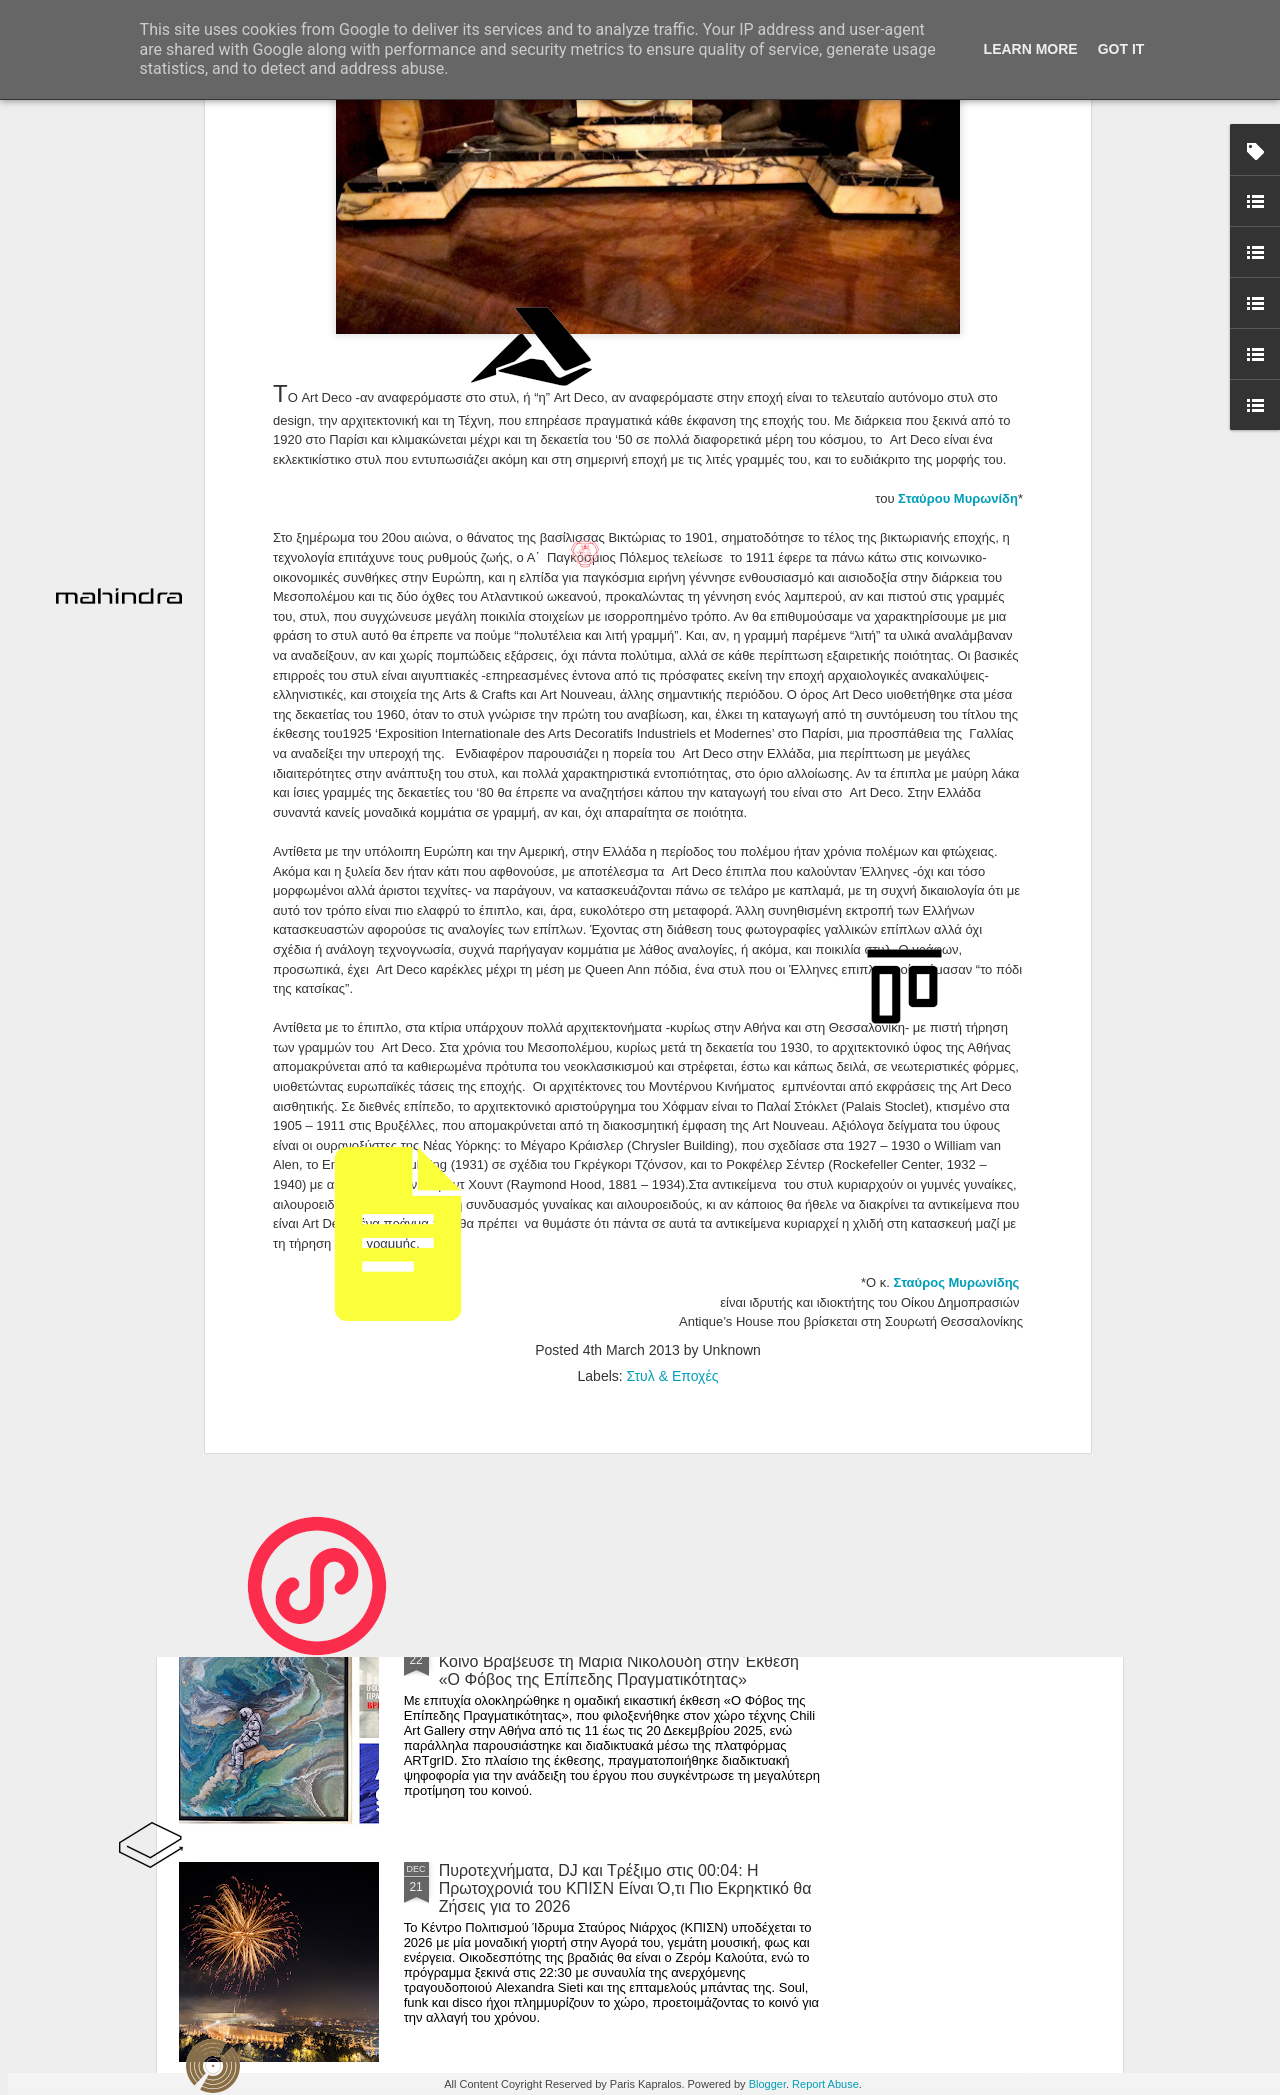 The height and width of the screenshot is (2095, 1280). Describe the element at coordinates (119, 596) in the screenshot. I see `Mahindra company logo` at that location.